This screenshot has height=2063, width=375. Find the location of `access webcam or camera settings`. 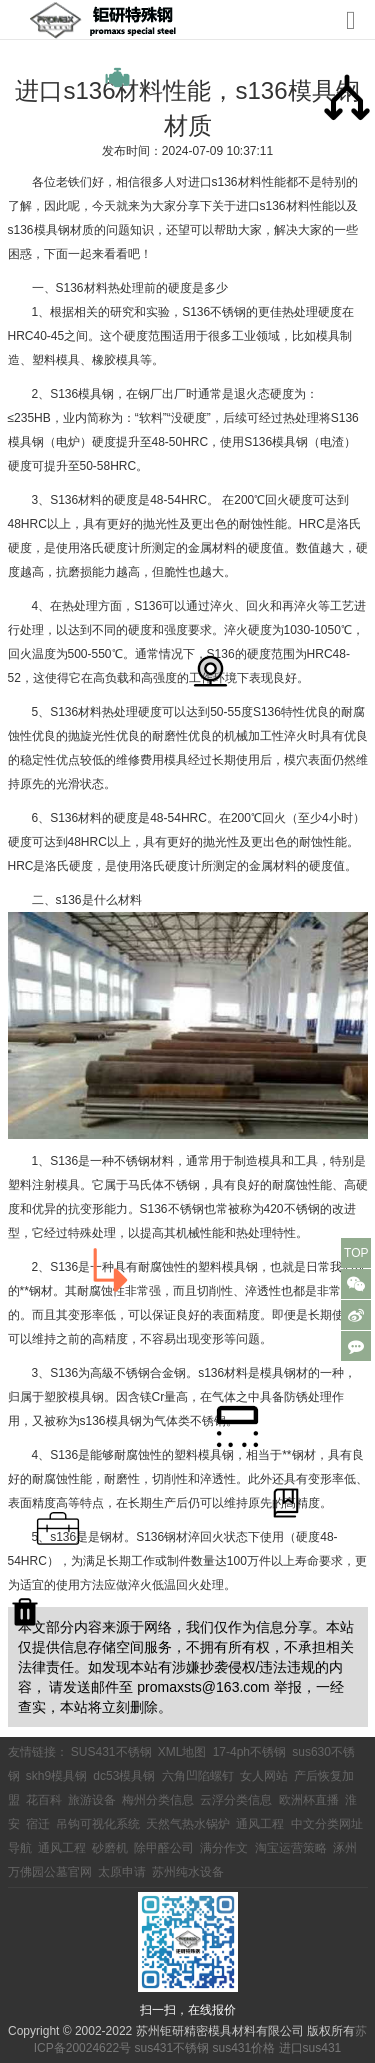

access webcam or camera settings is located at coordinates (210, 672).